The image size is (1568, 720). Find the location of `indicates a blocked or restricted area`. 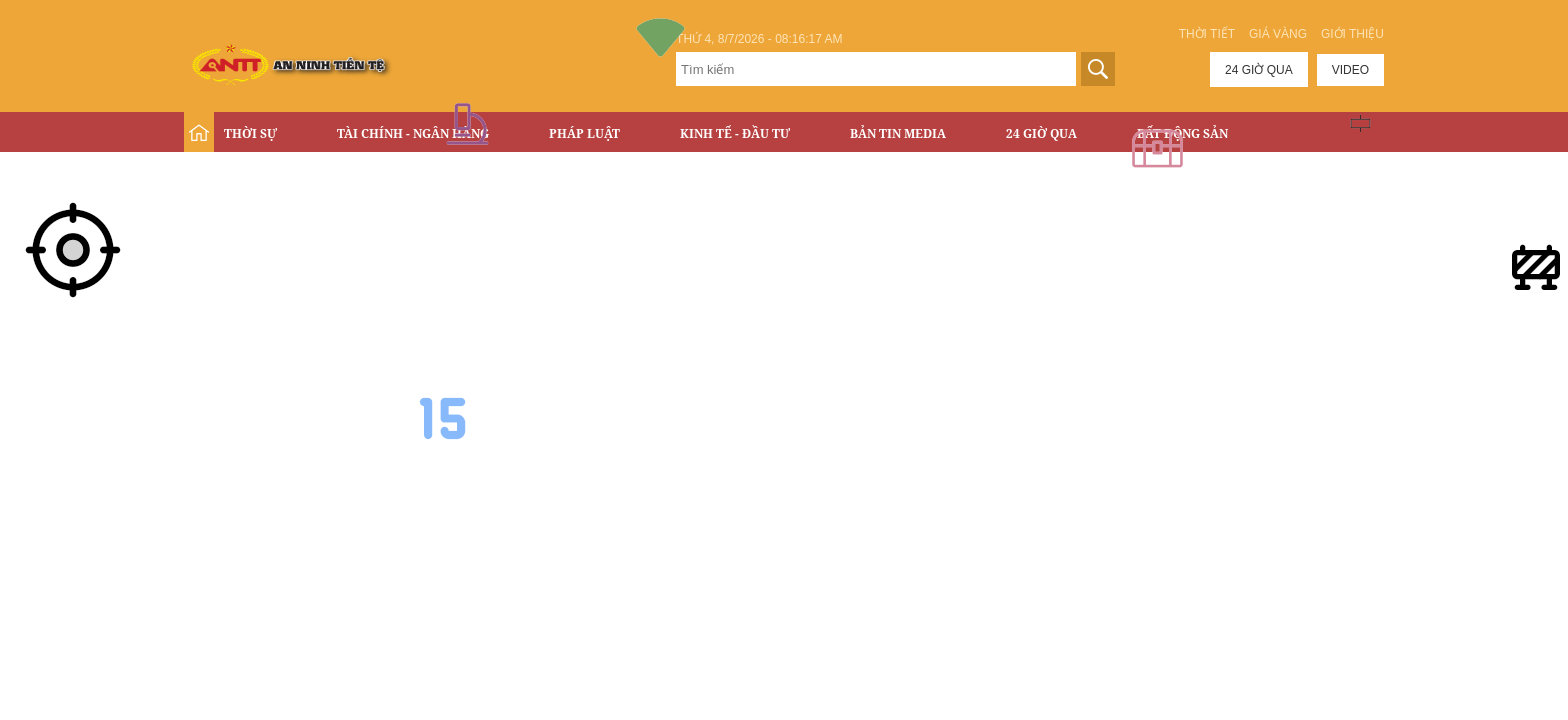

indicates a blocked or restricted area is located at coordinates (1536, 266).